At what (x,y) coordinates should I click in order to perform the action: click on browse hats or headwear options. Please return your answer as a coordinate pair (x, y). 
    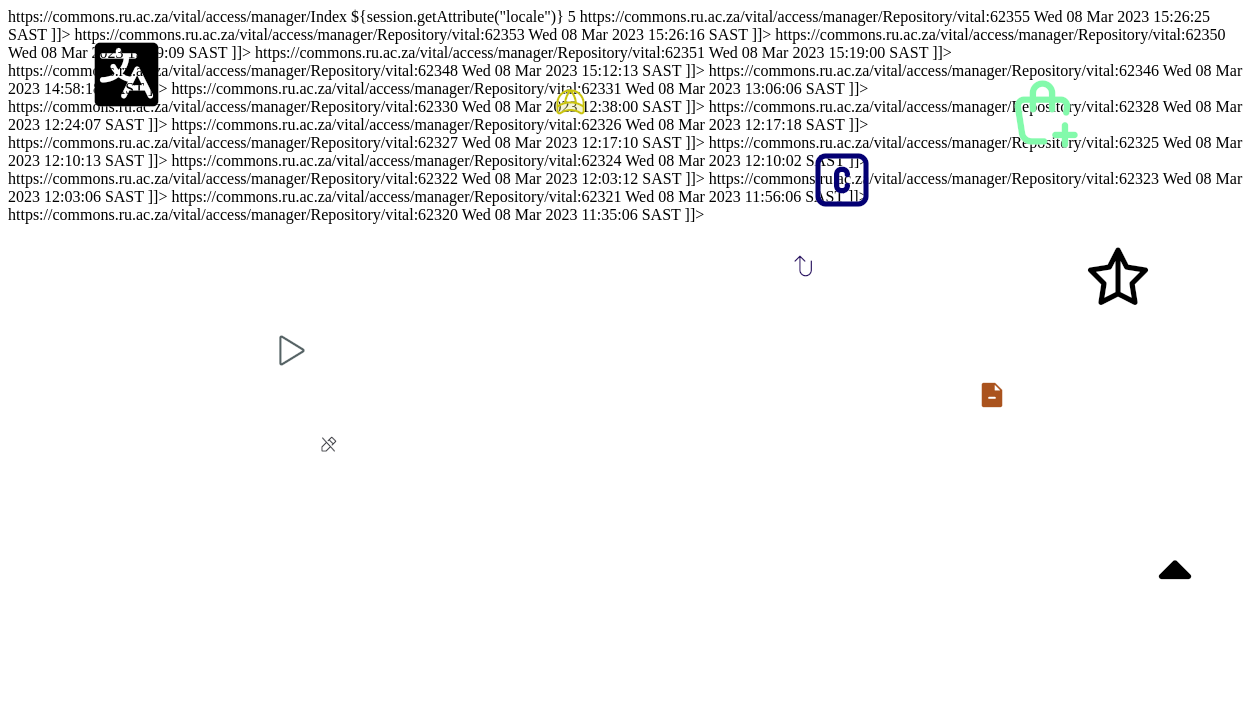
    Looking at the image, I should click on (570, 103).